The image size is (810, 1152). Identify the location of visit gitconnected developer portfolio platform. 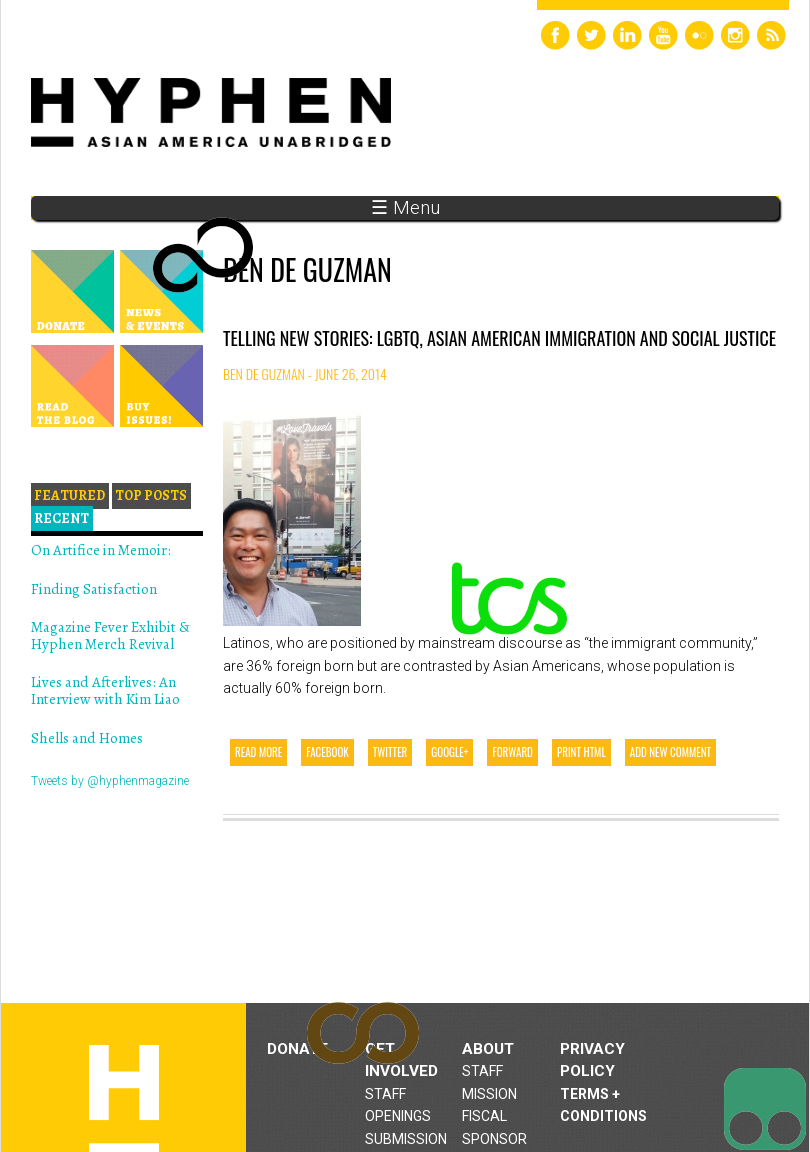
(363, 1033).